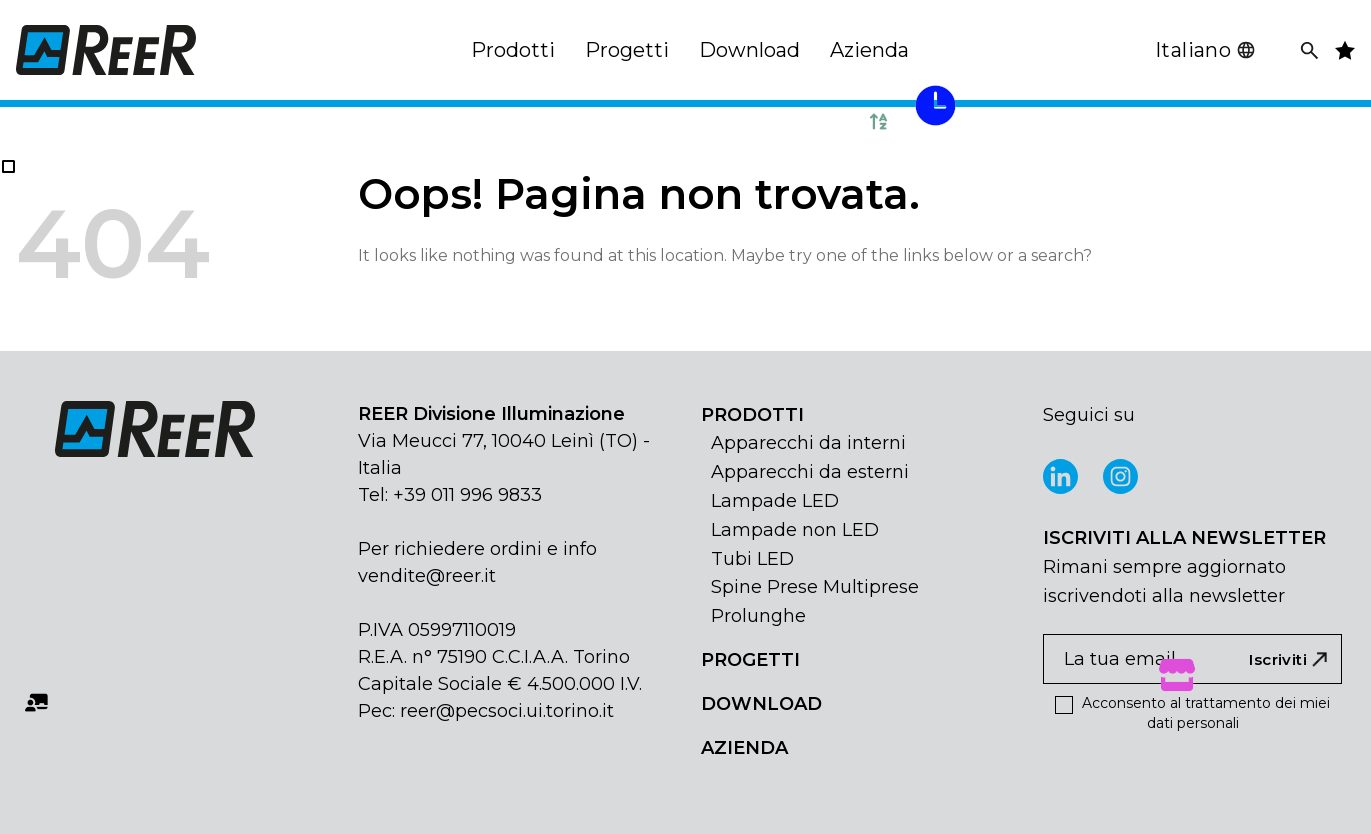 Image resolution: width=1371 pixels, height=834 pixels. What do you see at coordinates (878, 121) in the screenshot?
I see `sort items alphabetically in ascending order (A to Z)` at bounding box center [878, 121].